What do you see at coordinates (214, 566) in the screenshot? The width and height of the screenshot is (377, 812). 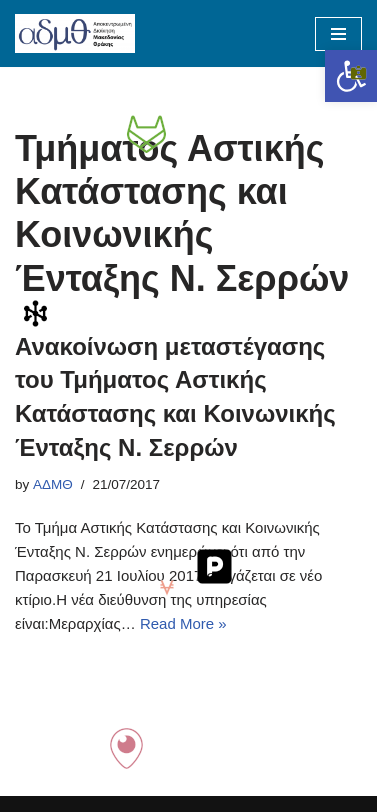 I see `find nearby parking locations` at bounding box center [214, 566].